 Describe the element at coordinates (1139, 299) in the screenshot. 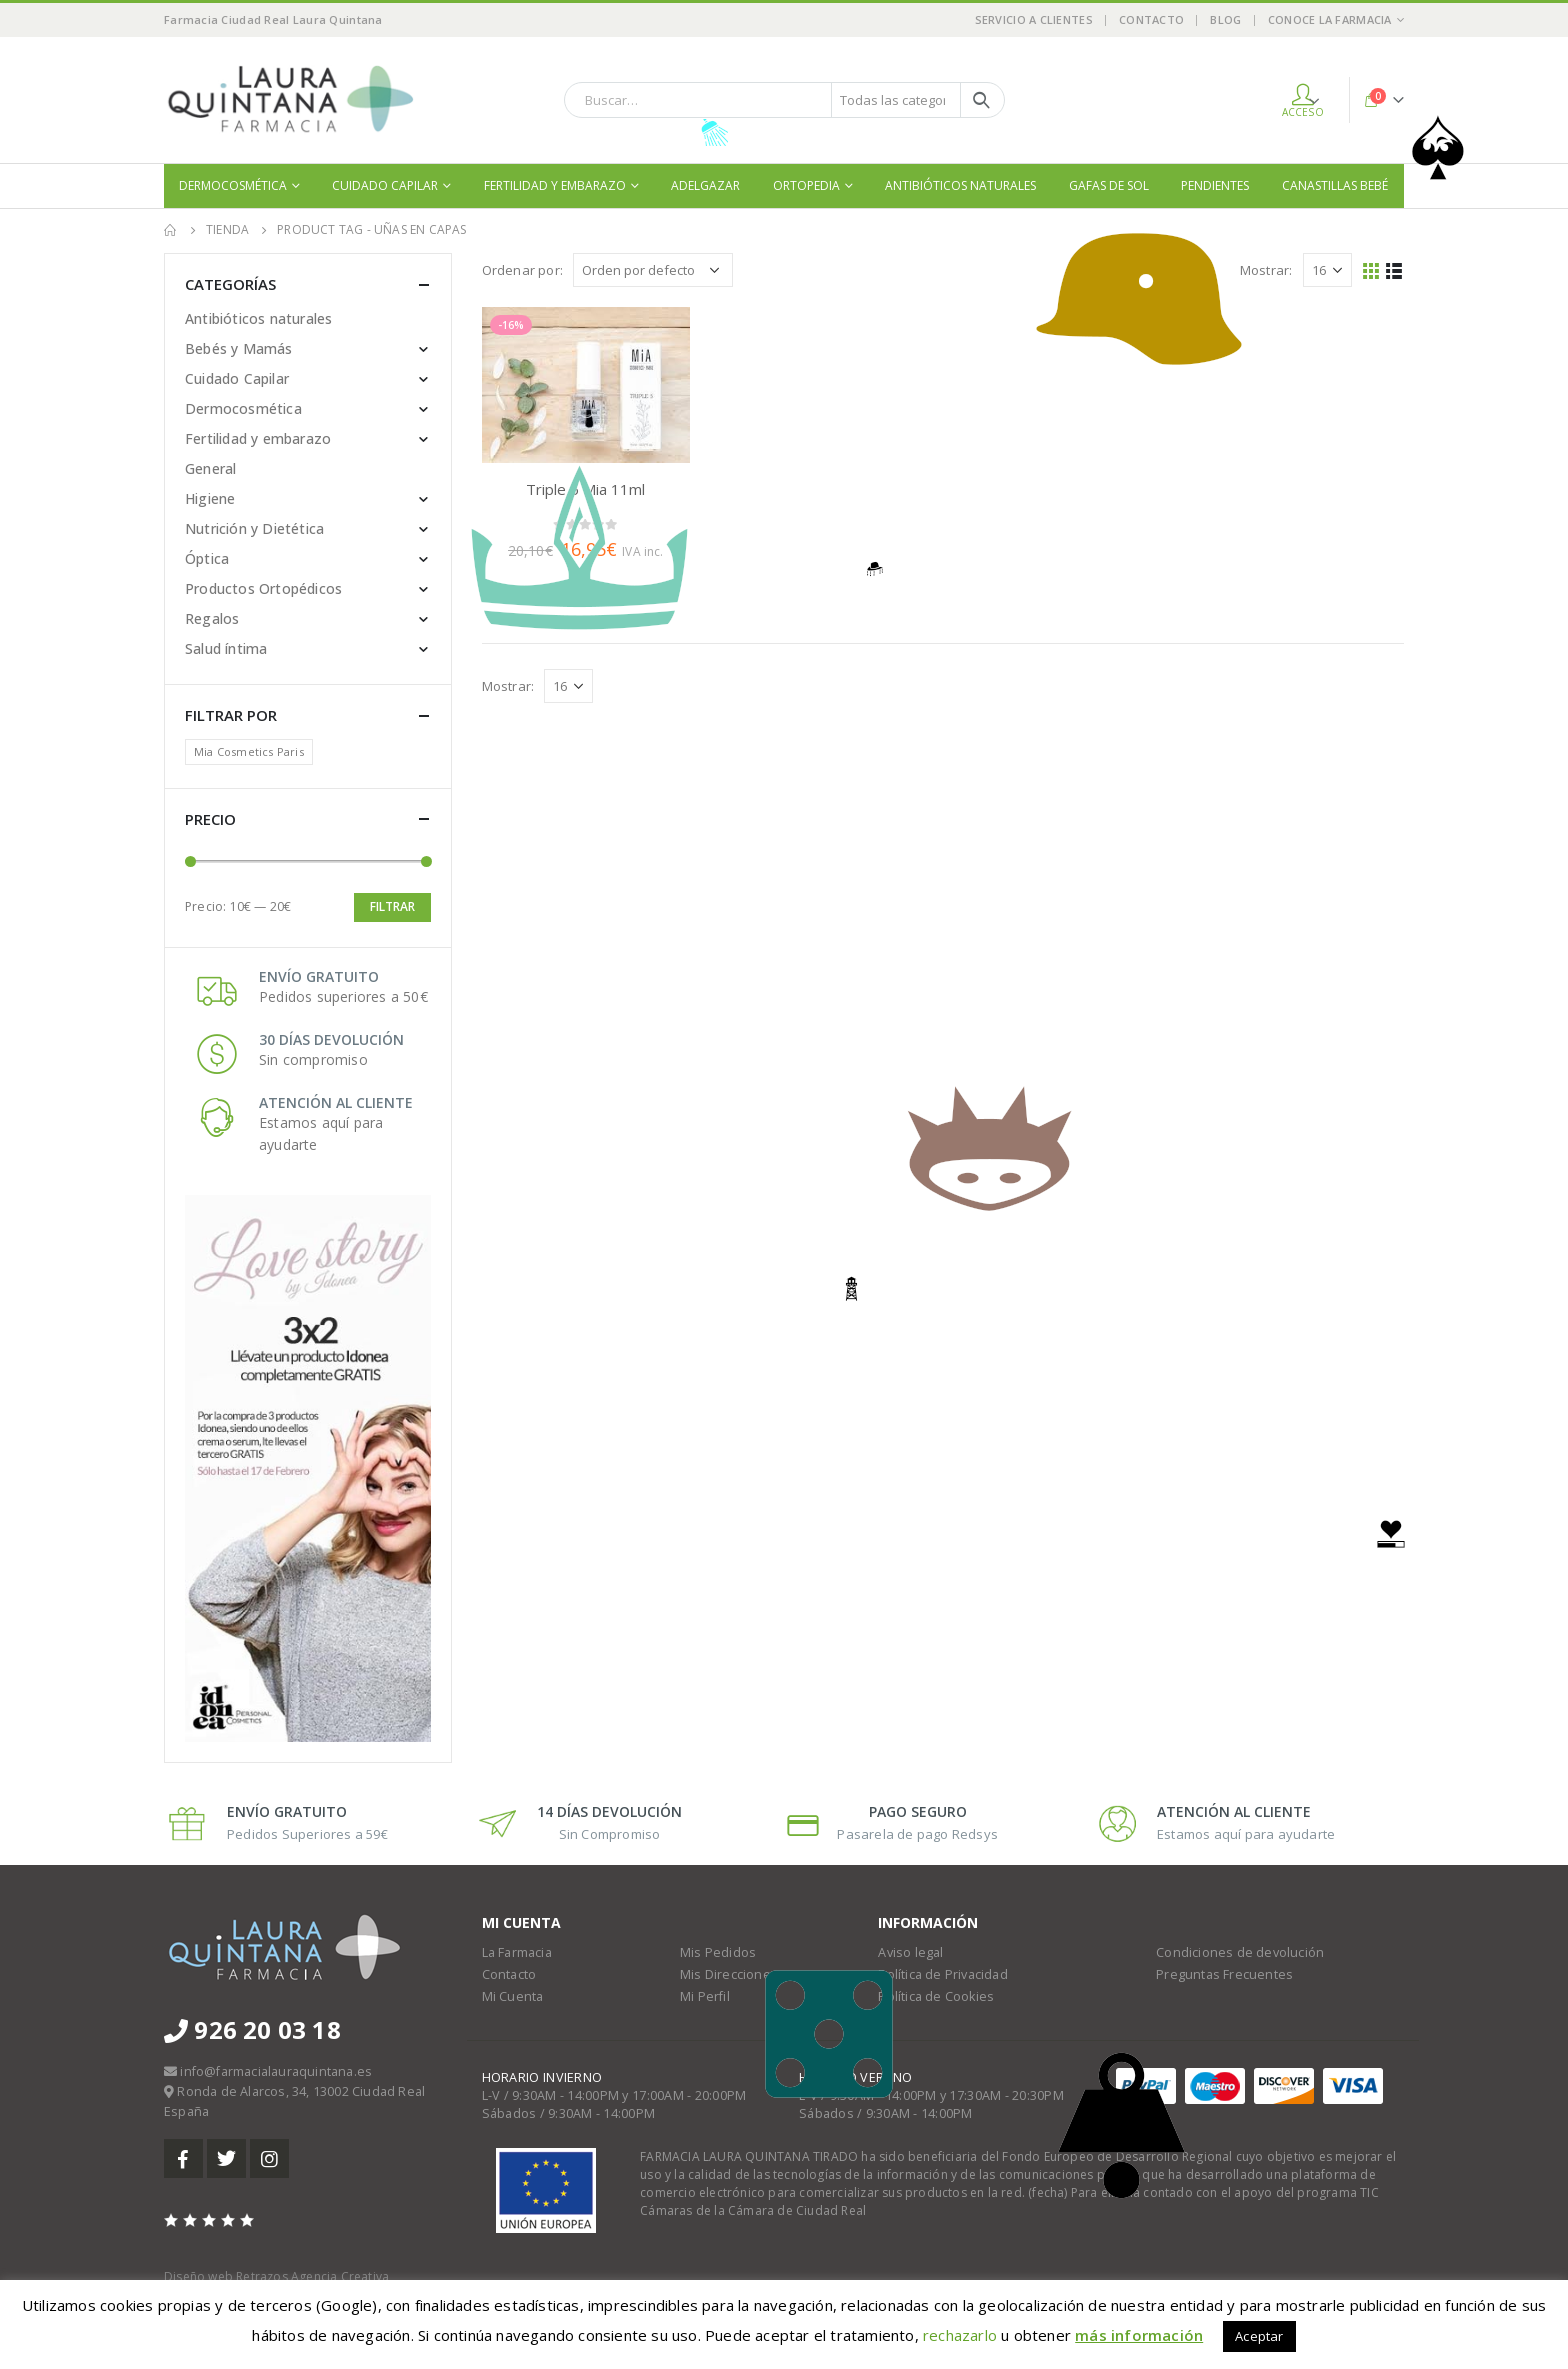

I see `select military or soldier character class` at that location.